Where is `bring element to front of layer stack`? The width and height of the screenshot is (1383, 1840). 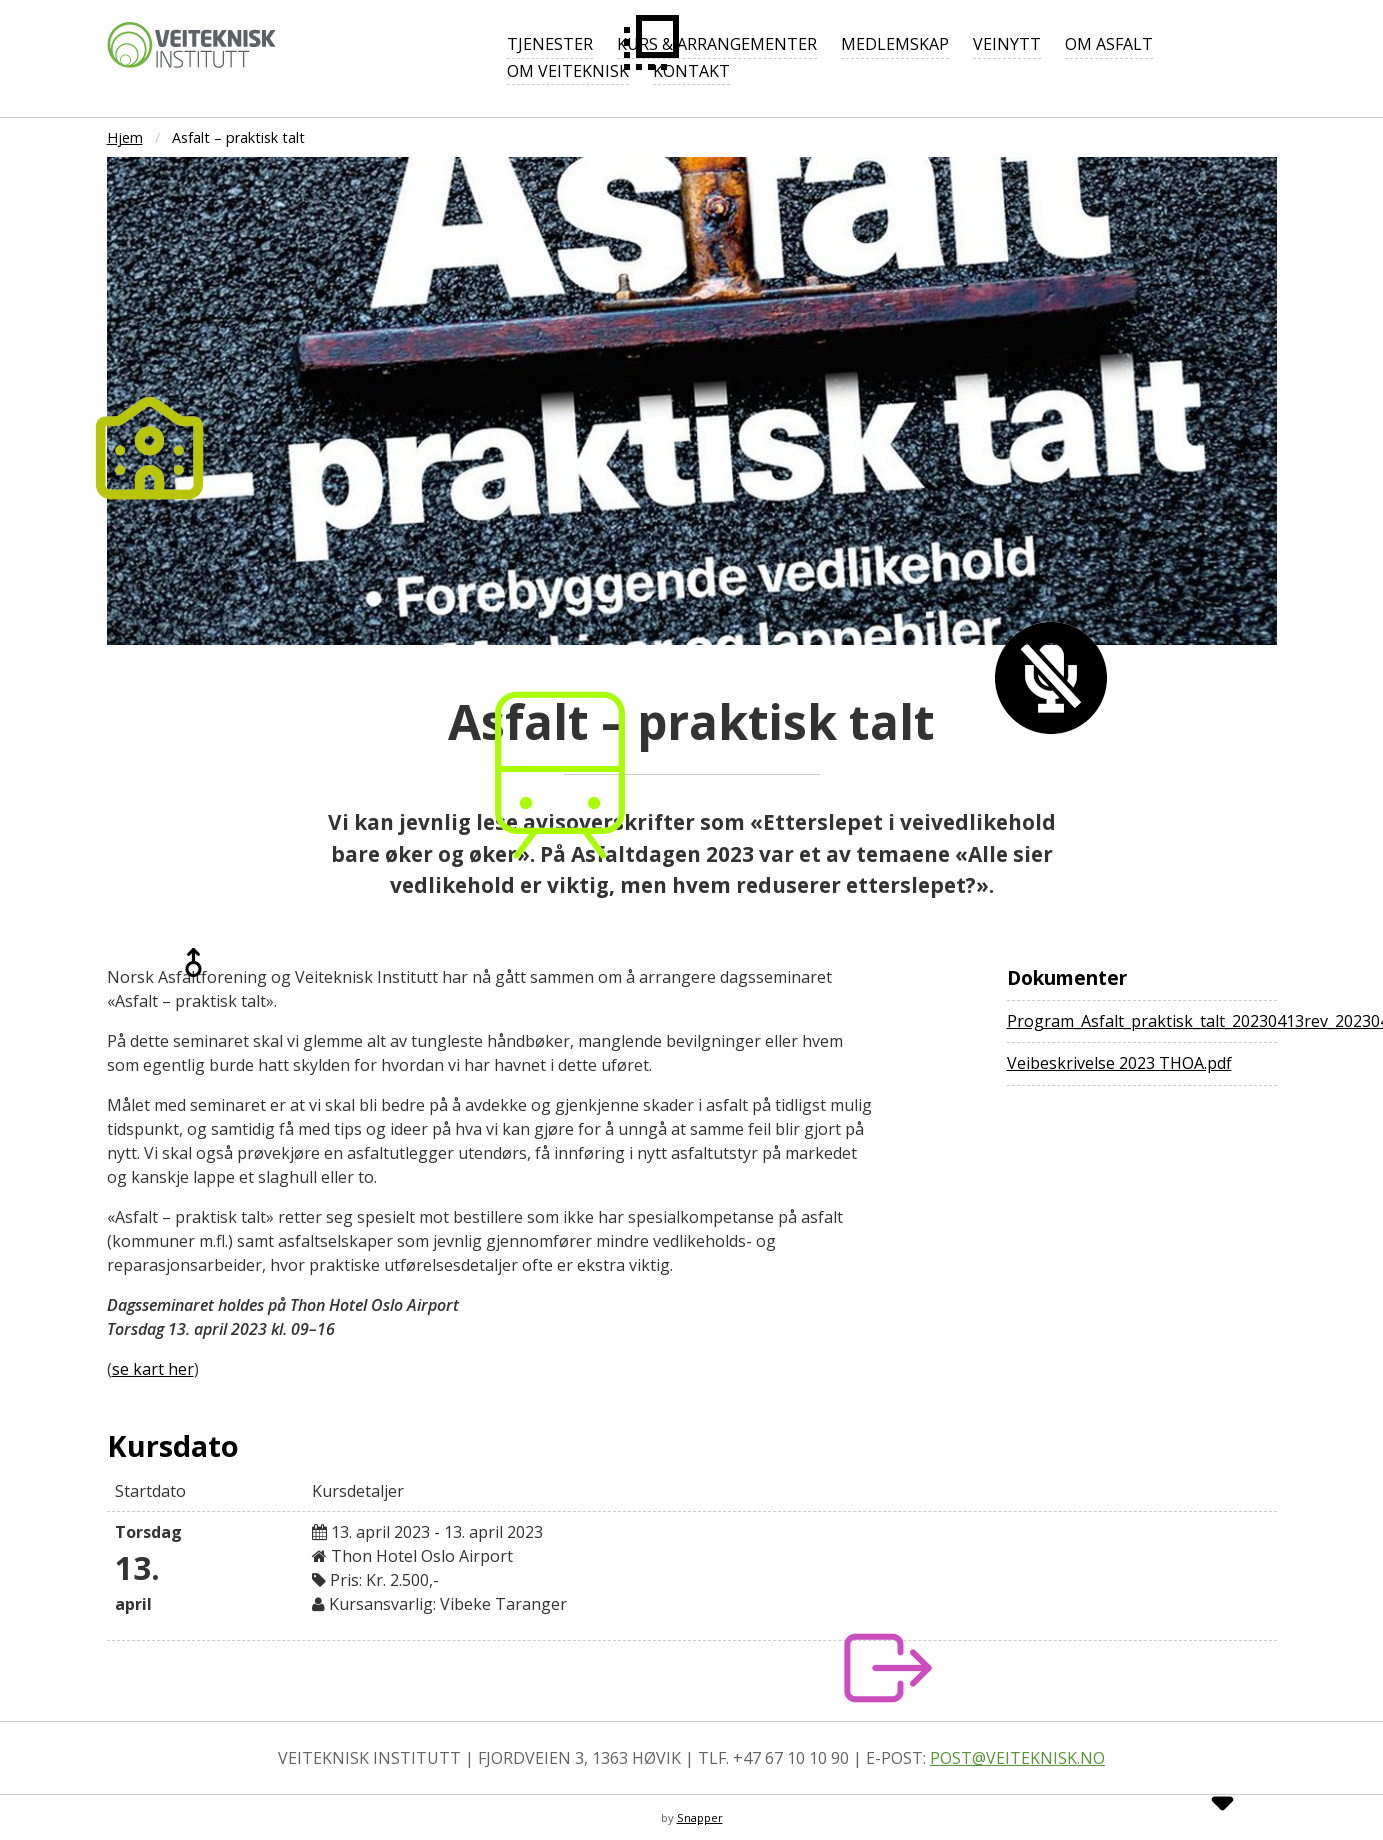 bring element to front of layer stack is located at coordinates (651, 42).